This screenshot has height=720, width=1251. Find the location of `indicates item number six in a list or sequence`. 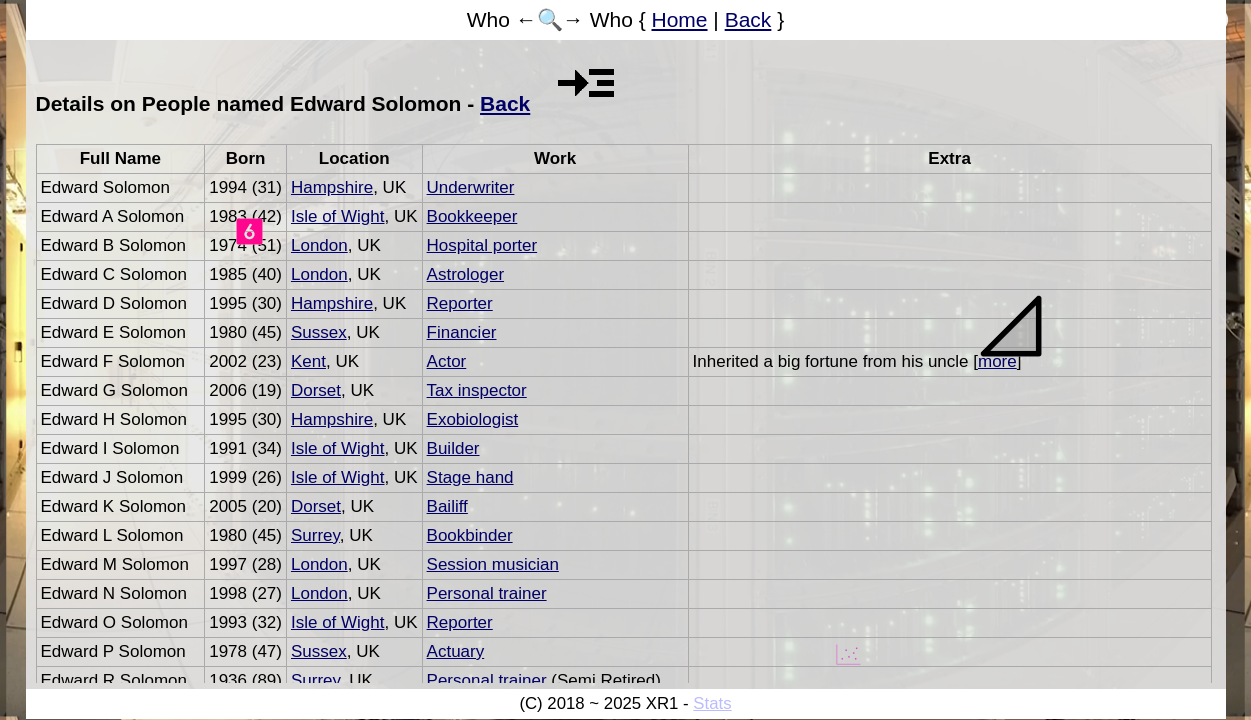

indicates item number six in a list or sequence is located at coordinates (249, 231).